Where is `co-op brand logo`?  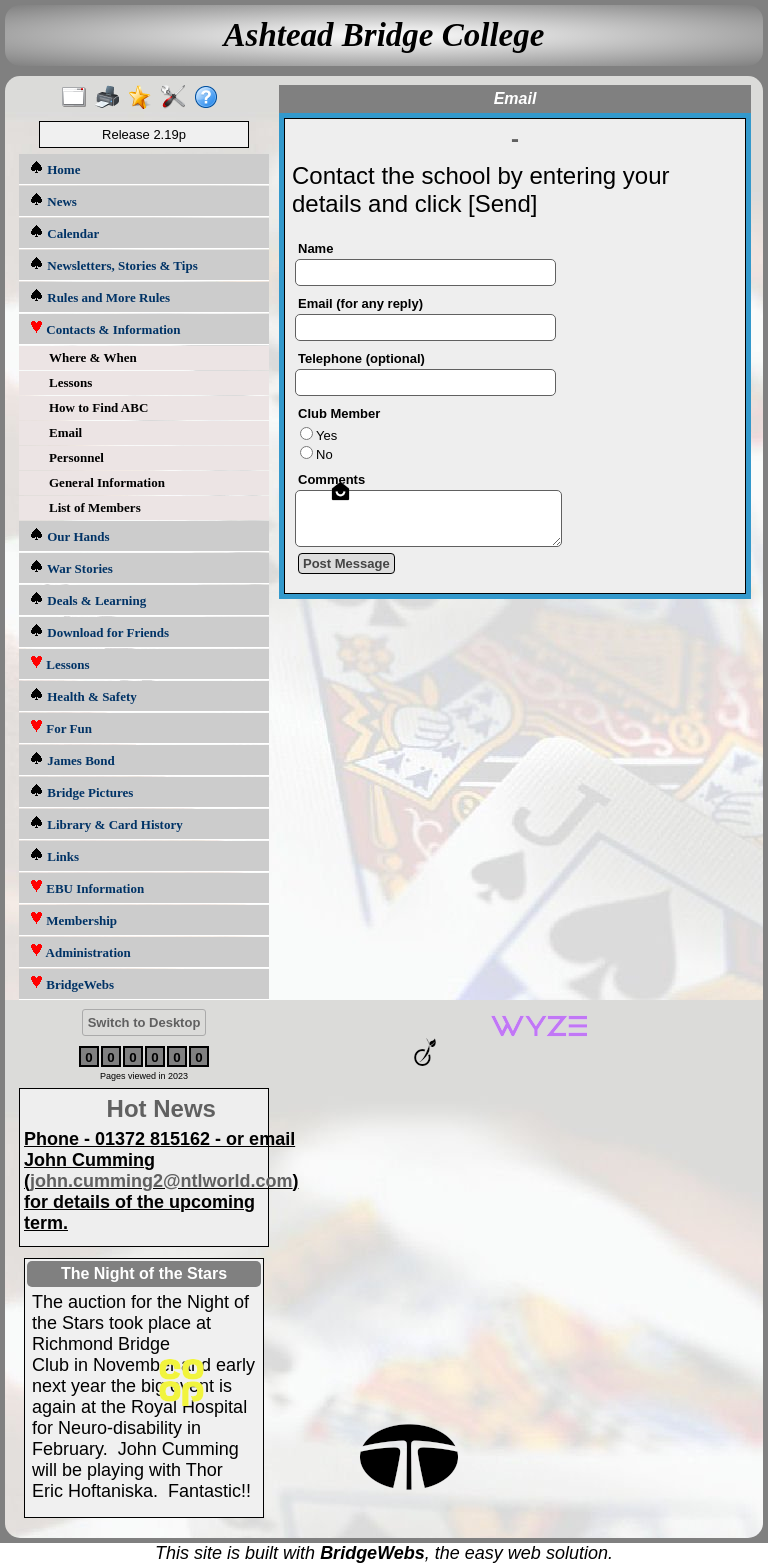 co-op brand logo is located at coordinates (181, 1382).